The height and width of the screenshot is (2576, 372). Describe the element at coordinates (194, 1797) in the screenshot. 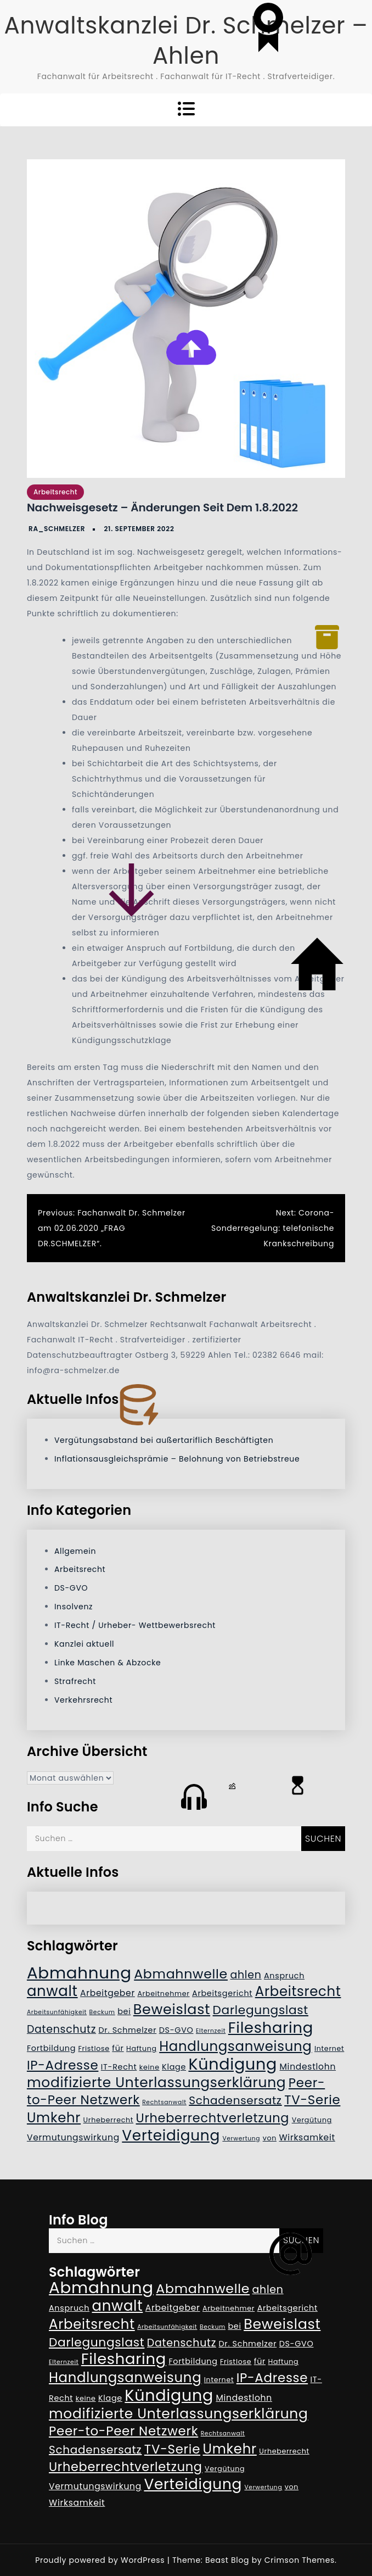

I see `listen to audio or music` at that location.